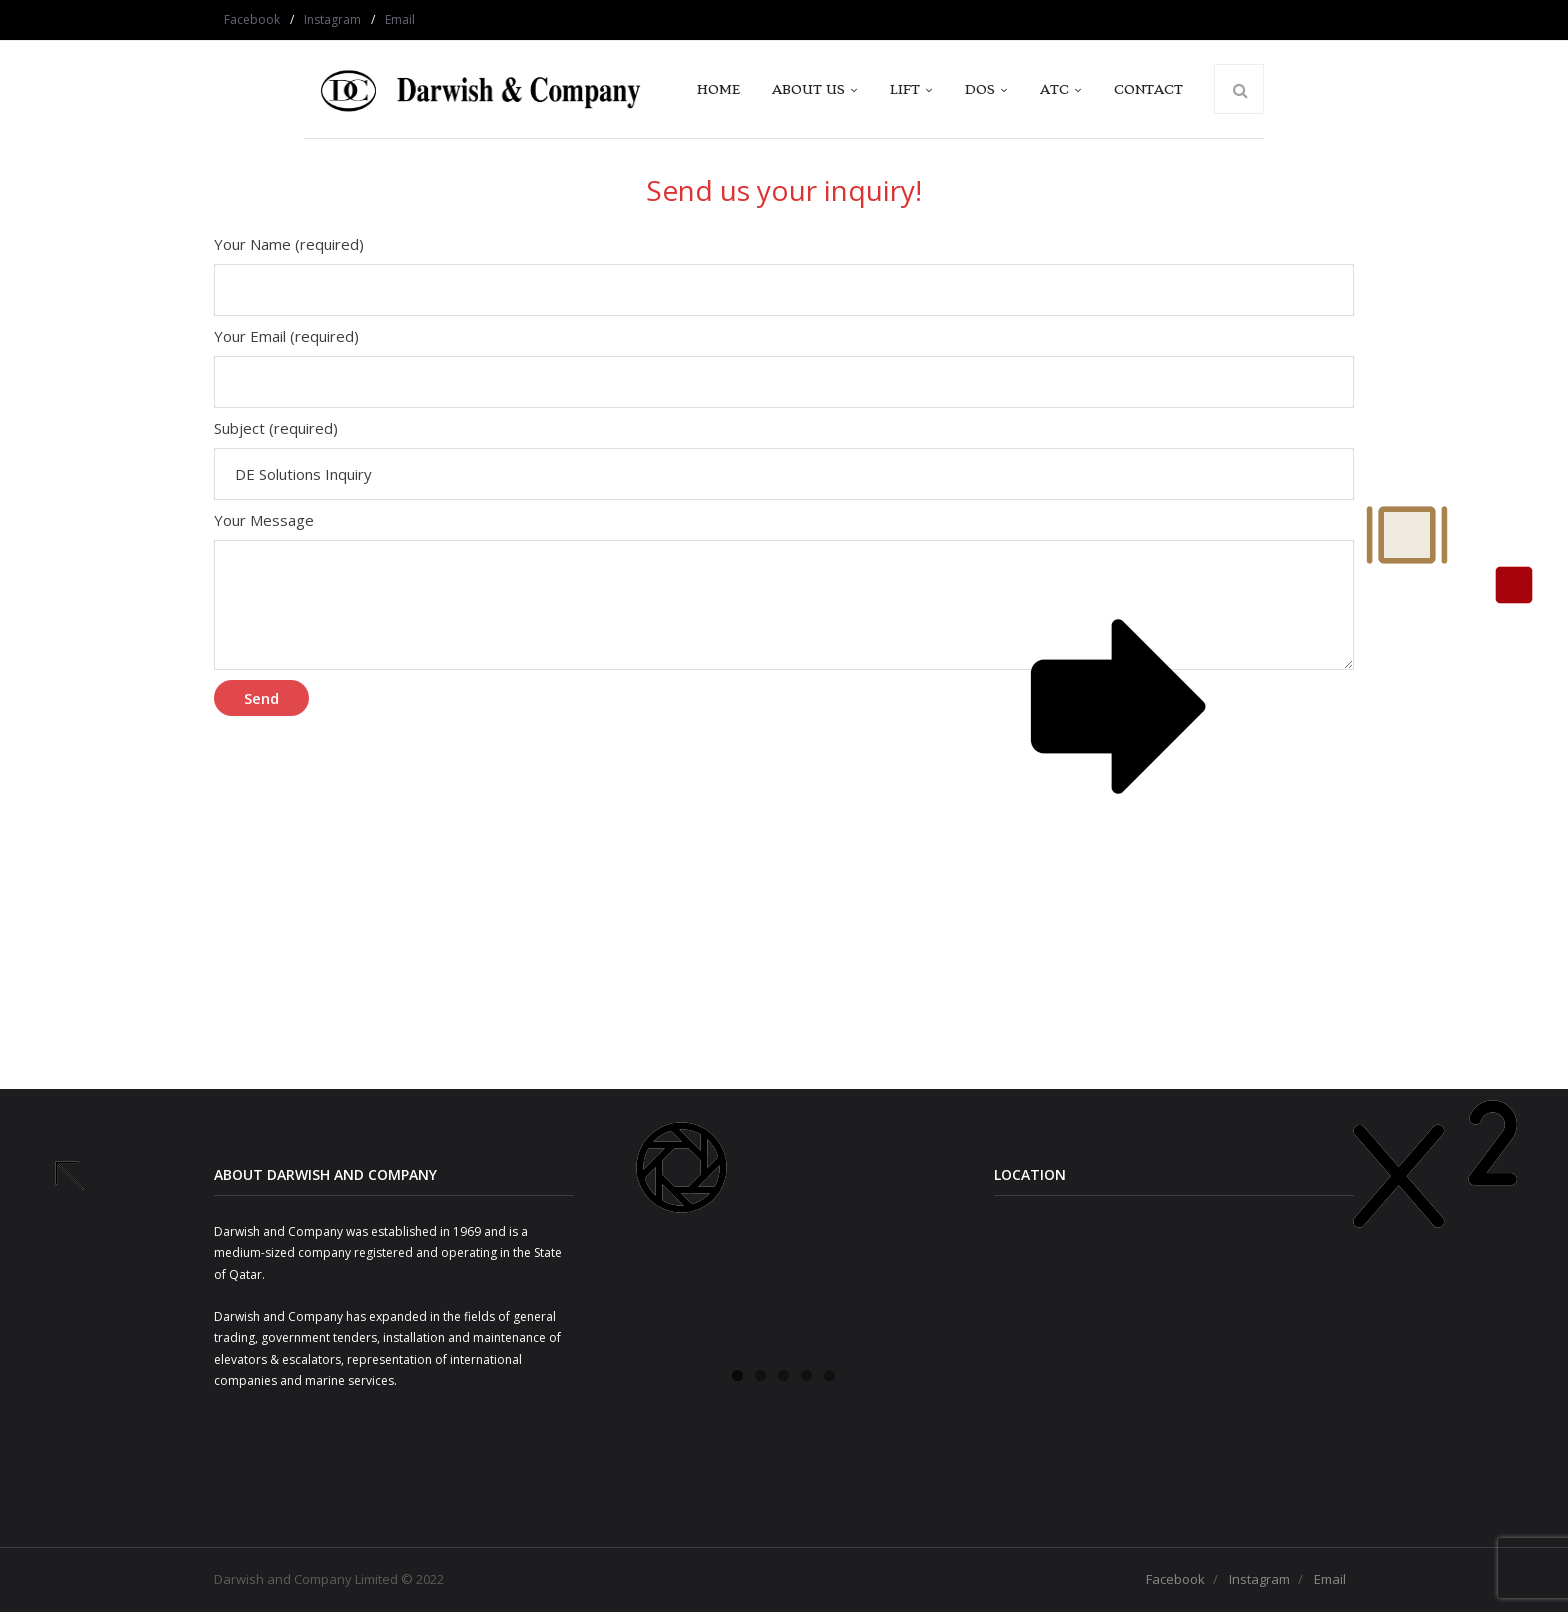 This screenshot has height=1612, width=1568. What do you see at coordinates (1426, 1167) in the screenshot?
I see `apply superscript formatting to selected text` at bounding box center [1426, 1167].